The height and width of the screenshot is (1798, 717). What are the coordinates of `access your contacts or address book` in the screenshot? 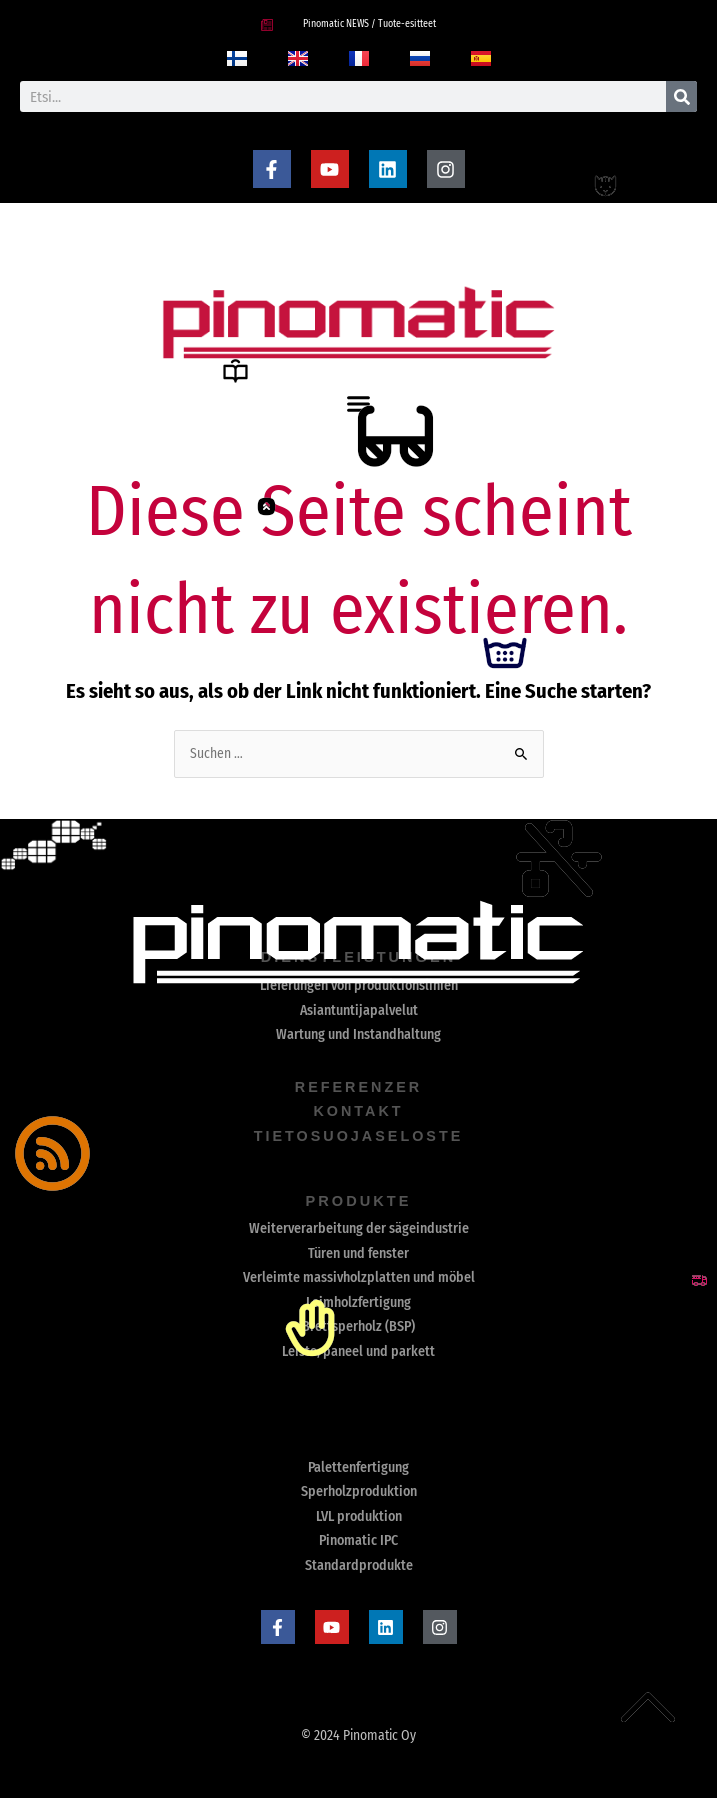 It's located at (235, 370).